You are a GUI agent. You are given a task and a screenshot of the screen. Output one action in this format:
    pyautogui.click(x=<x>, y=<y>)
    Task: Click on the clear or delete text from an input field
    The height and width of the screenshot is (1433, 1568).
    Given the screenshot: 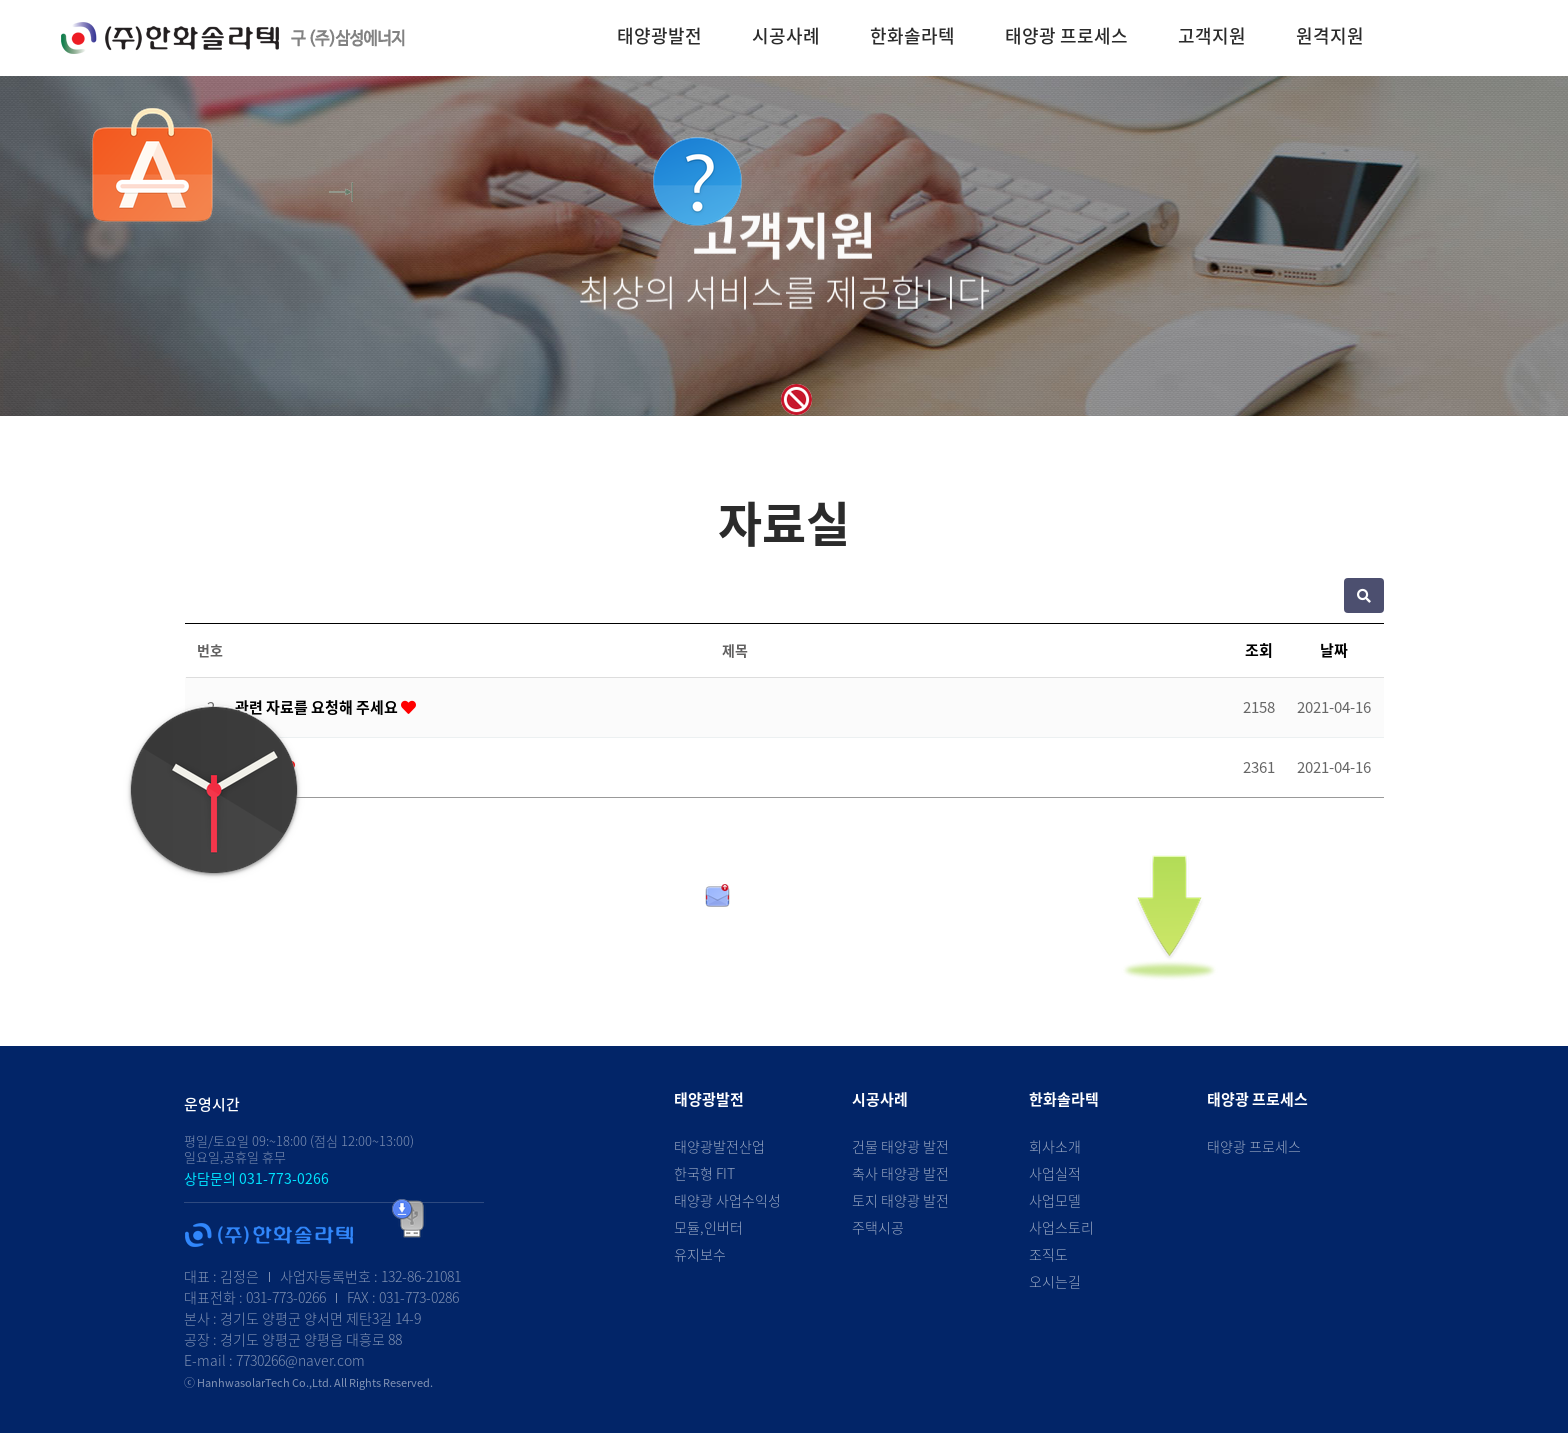 What is the action you would take?
    pyautogui.click(x=796, y=399)
    